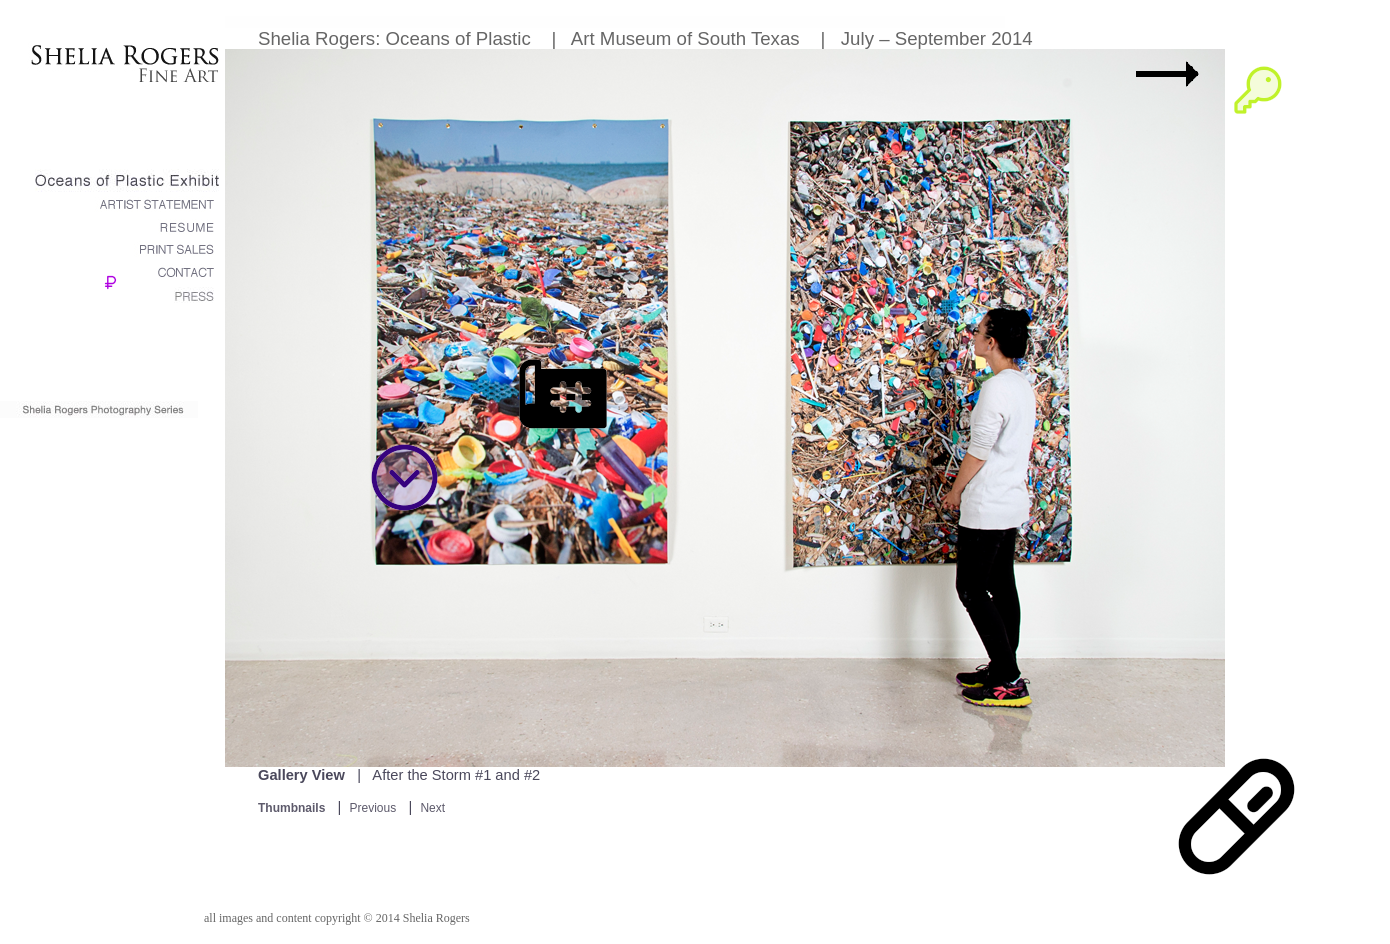  I want to click on indicates russian ruble currency, so click(110, 282).